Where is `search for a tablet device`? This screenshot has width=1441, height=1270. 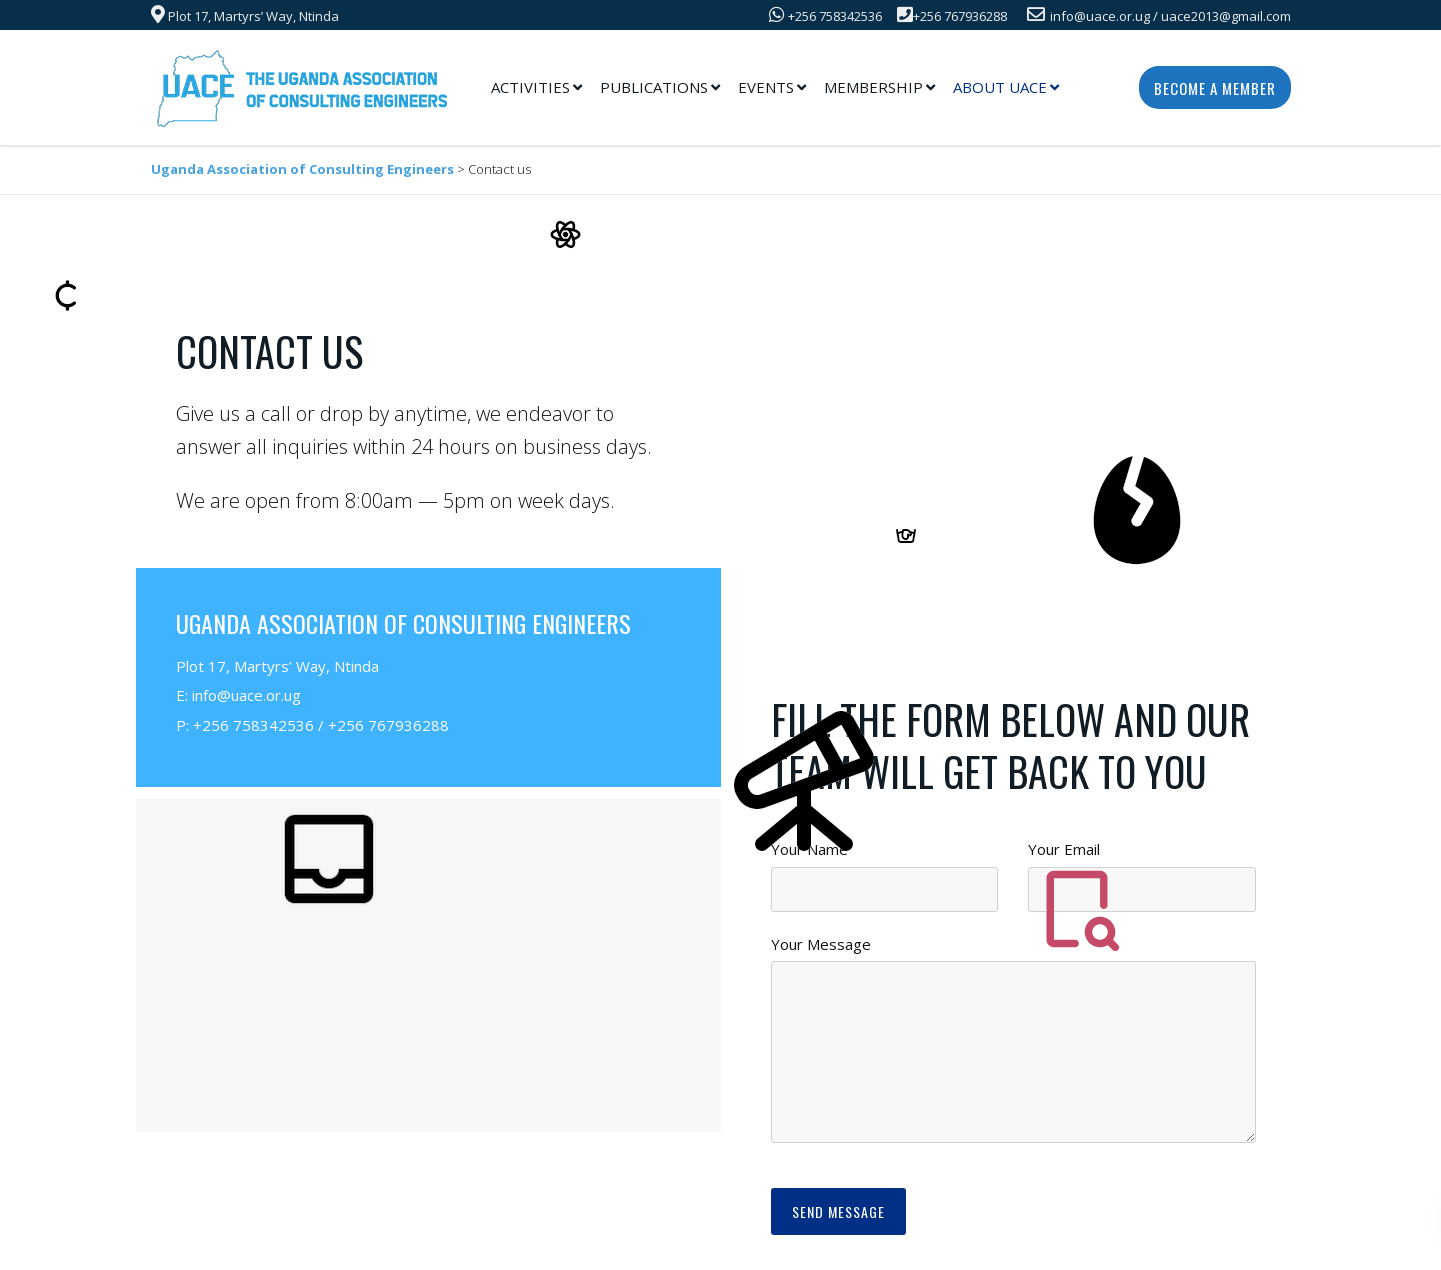
search for a tablet device is located at coordinates (1077, 909).